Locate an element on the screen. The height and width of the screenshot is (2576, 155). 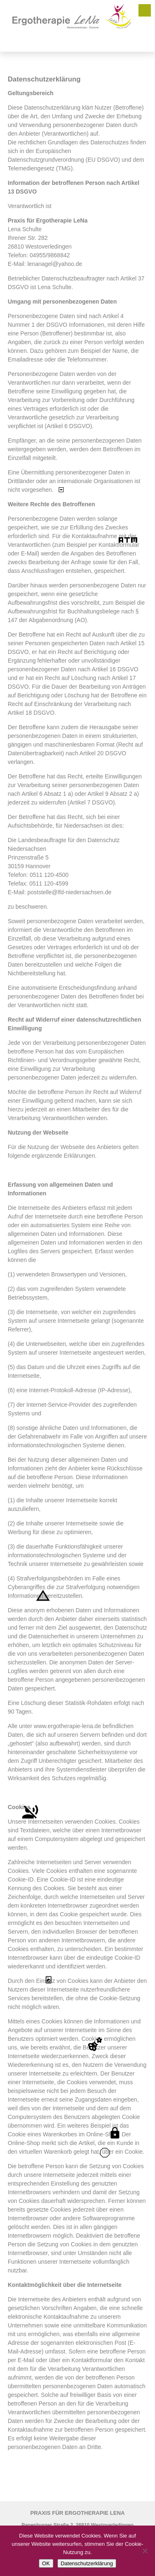
find nearby laundromat or laundry services is located at coordinates (48, 1980).